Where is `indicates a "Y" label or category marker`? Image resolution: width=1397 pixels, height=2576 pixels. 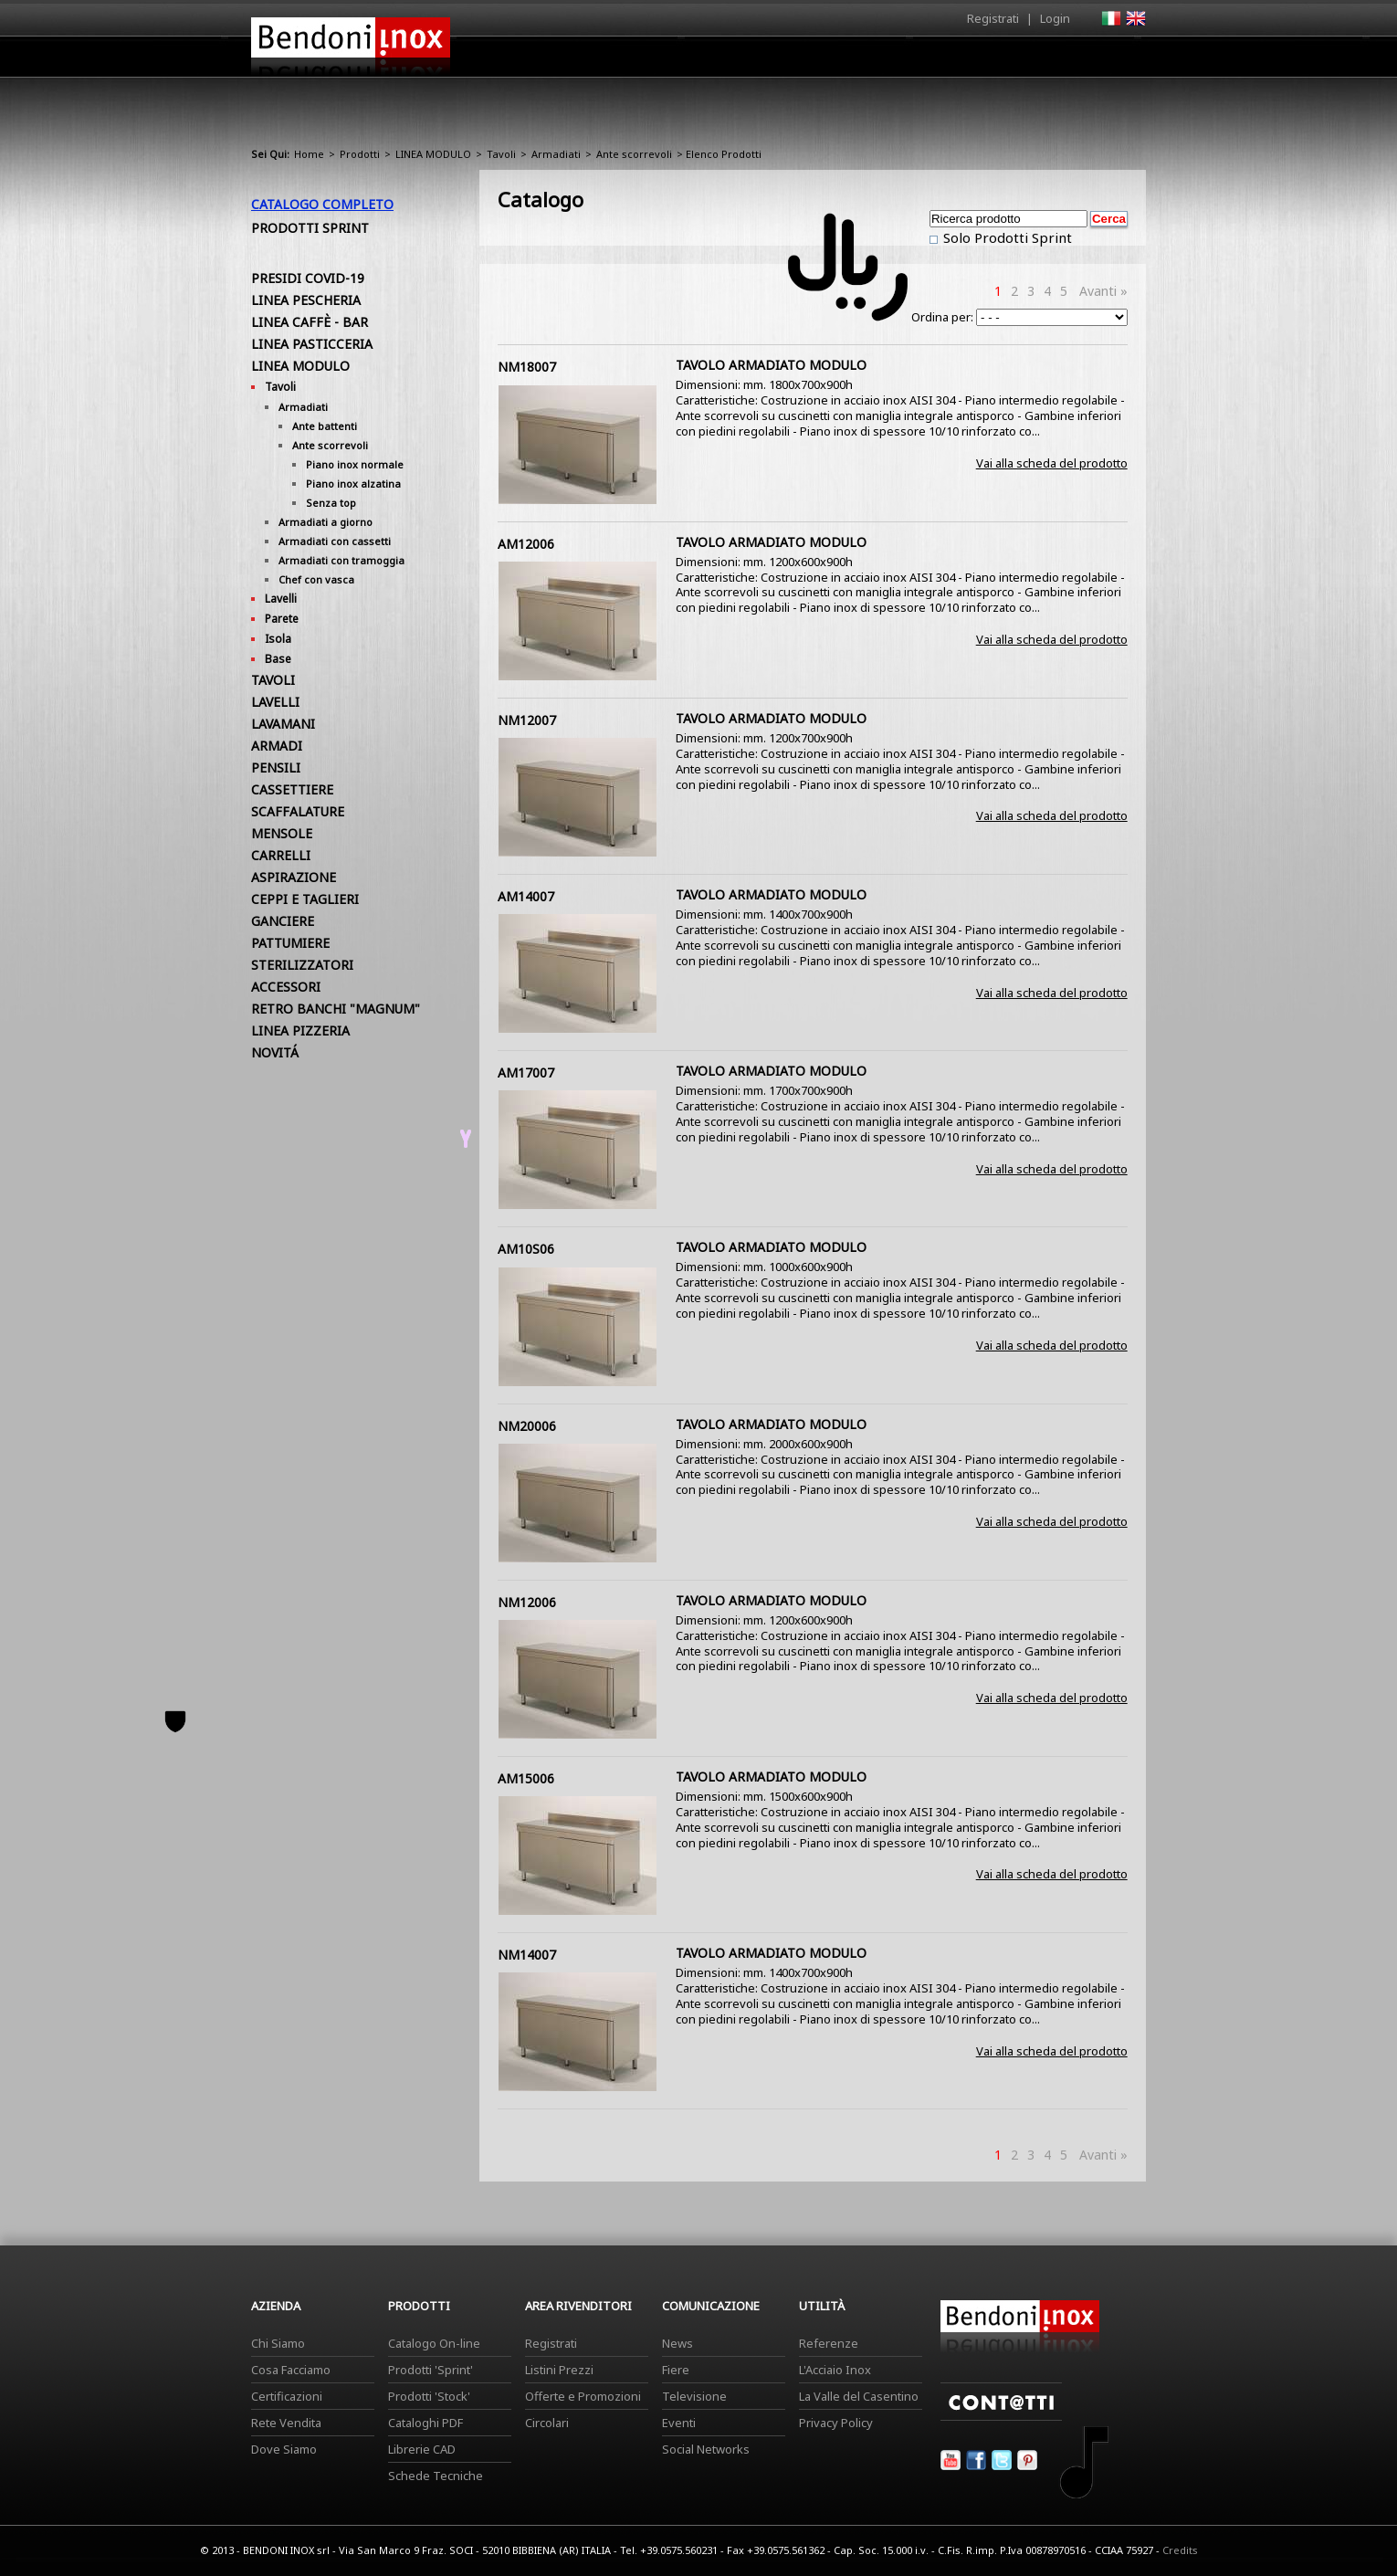 indicates a "Y" label or category marker is located at coordinates (466, 1139).